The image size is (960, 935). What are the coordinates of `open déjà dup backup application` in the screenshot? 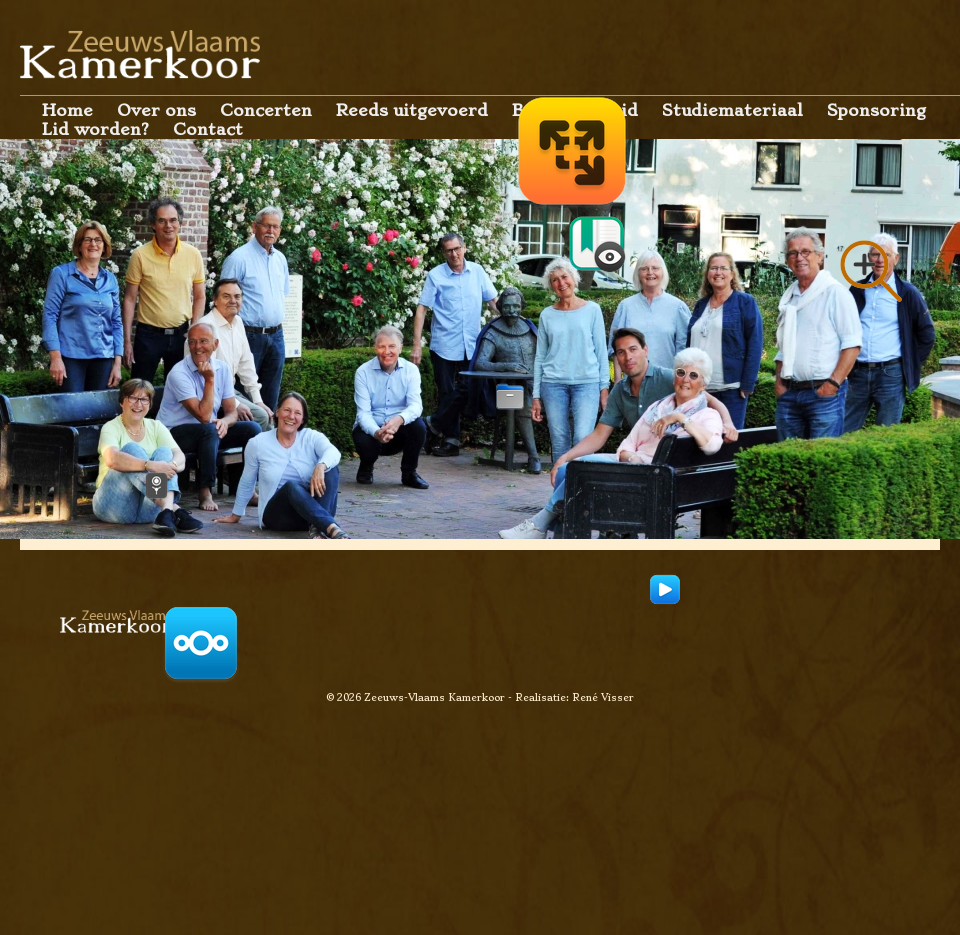 It's located at (156, 485).